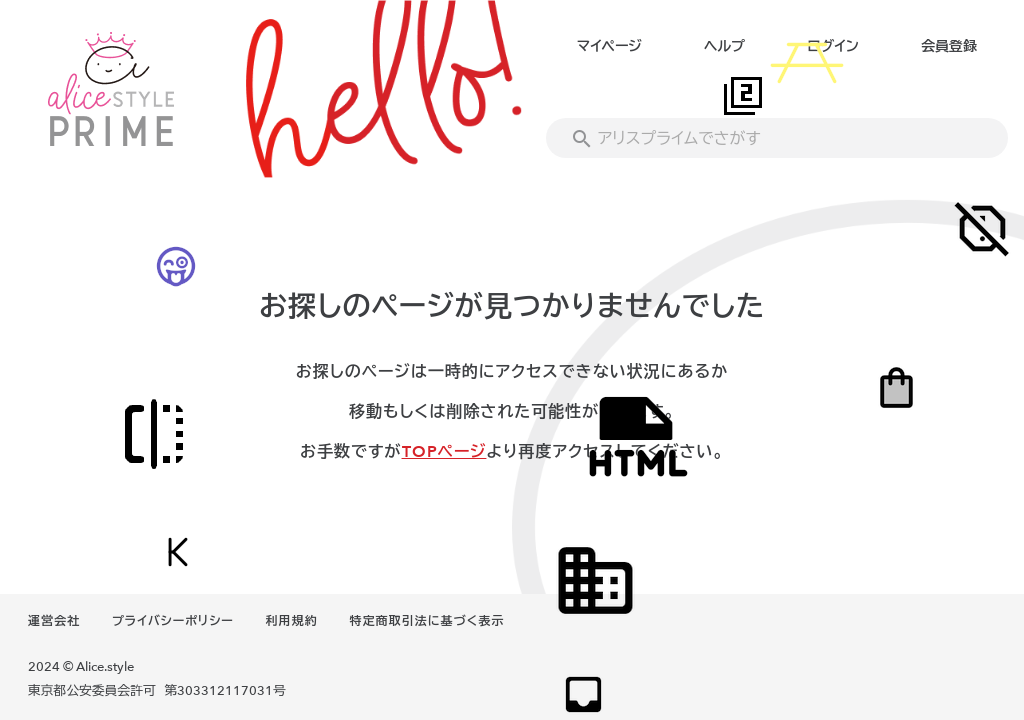 This screenshot has width=1024, height=720. I want to click on view organization or company details, so click(595, 580).